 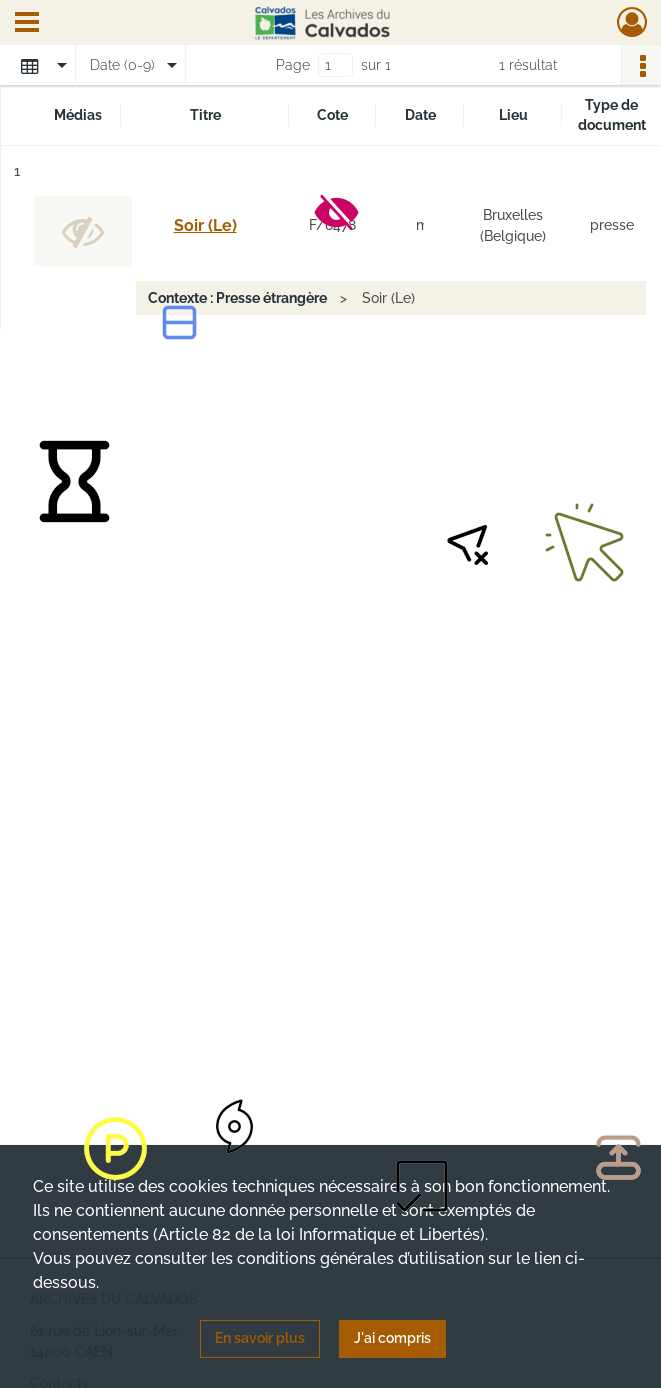 What do you see at coordinates (589, 547) in the screenshot?
I see `click or tap to interact` at bounding box center [589, 547].